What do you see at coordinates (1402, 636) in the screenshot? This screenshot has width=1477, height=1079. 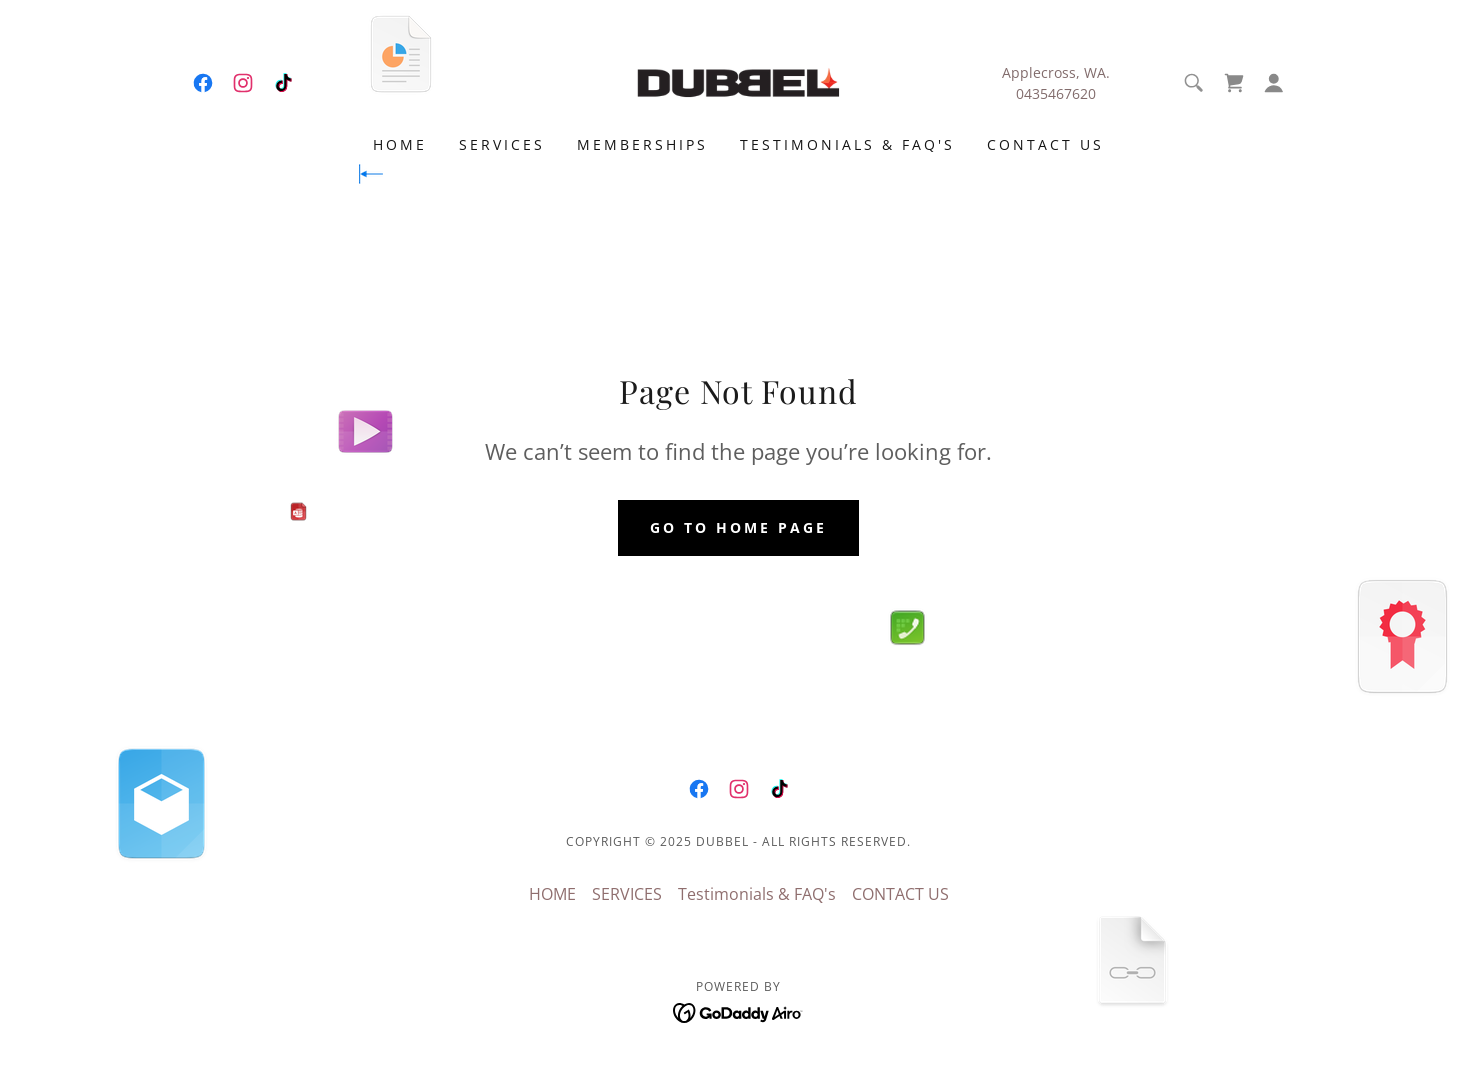 I see `a pkcs7 certificate file or security credential` at bounding box center [1402, 636].